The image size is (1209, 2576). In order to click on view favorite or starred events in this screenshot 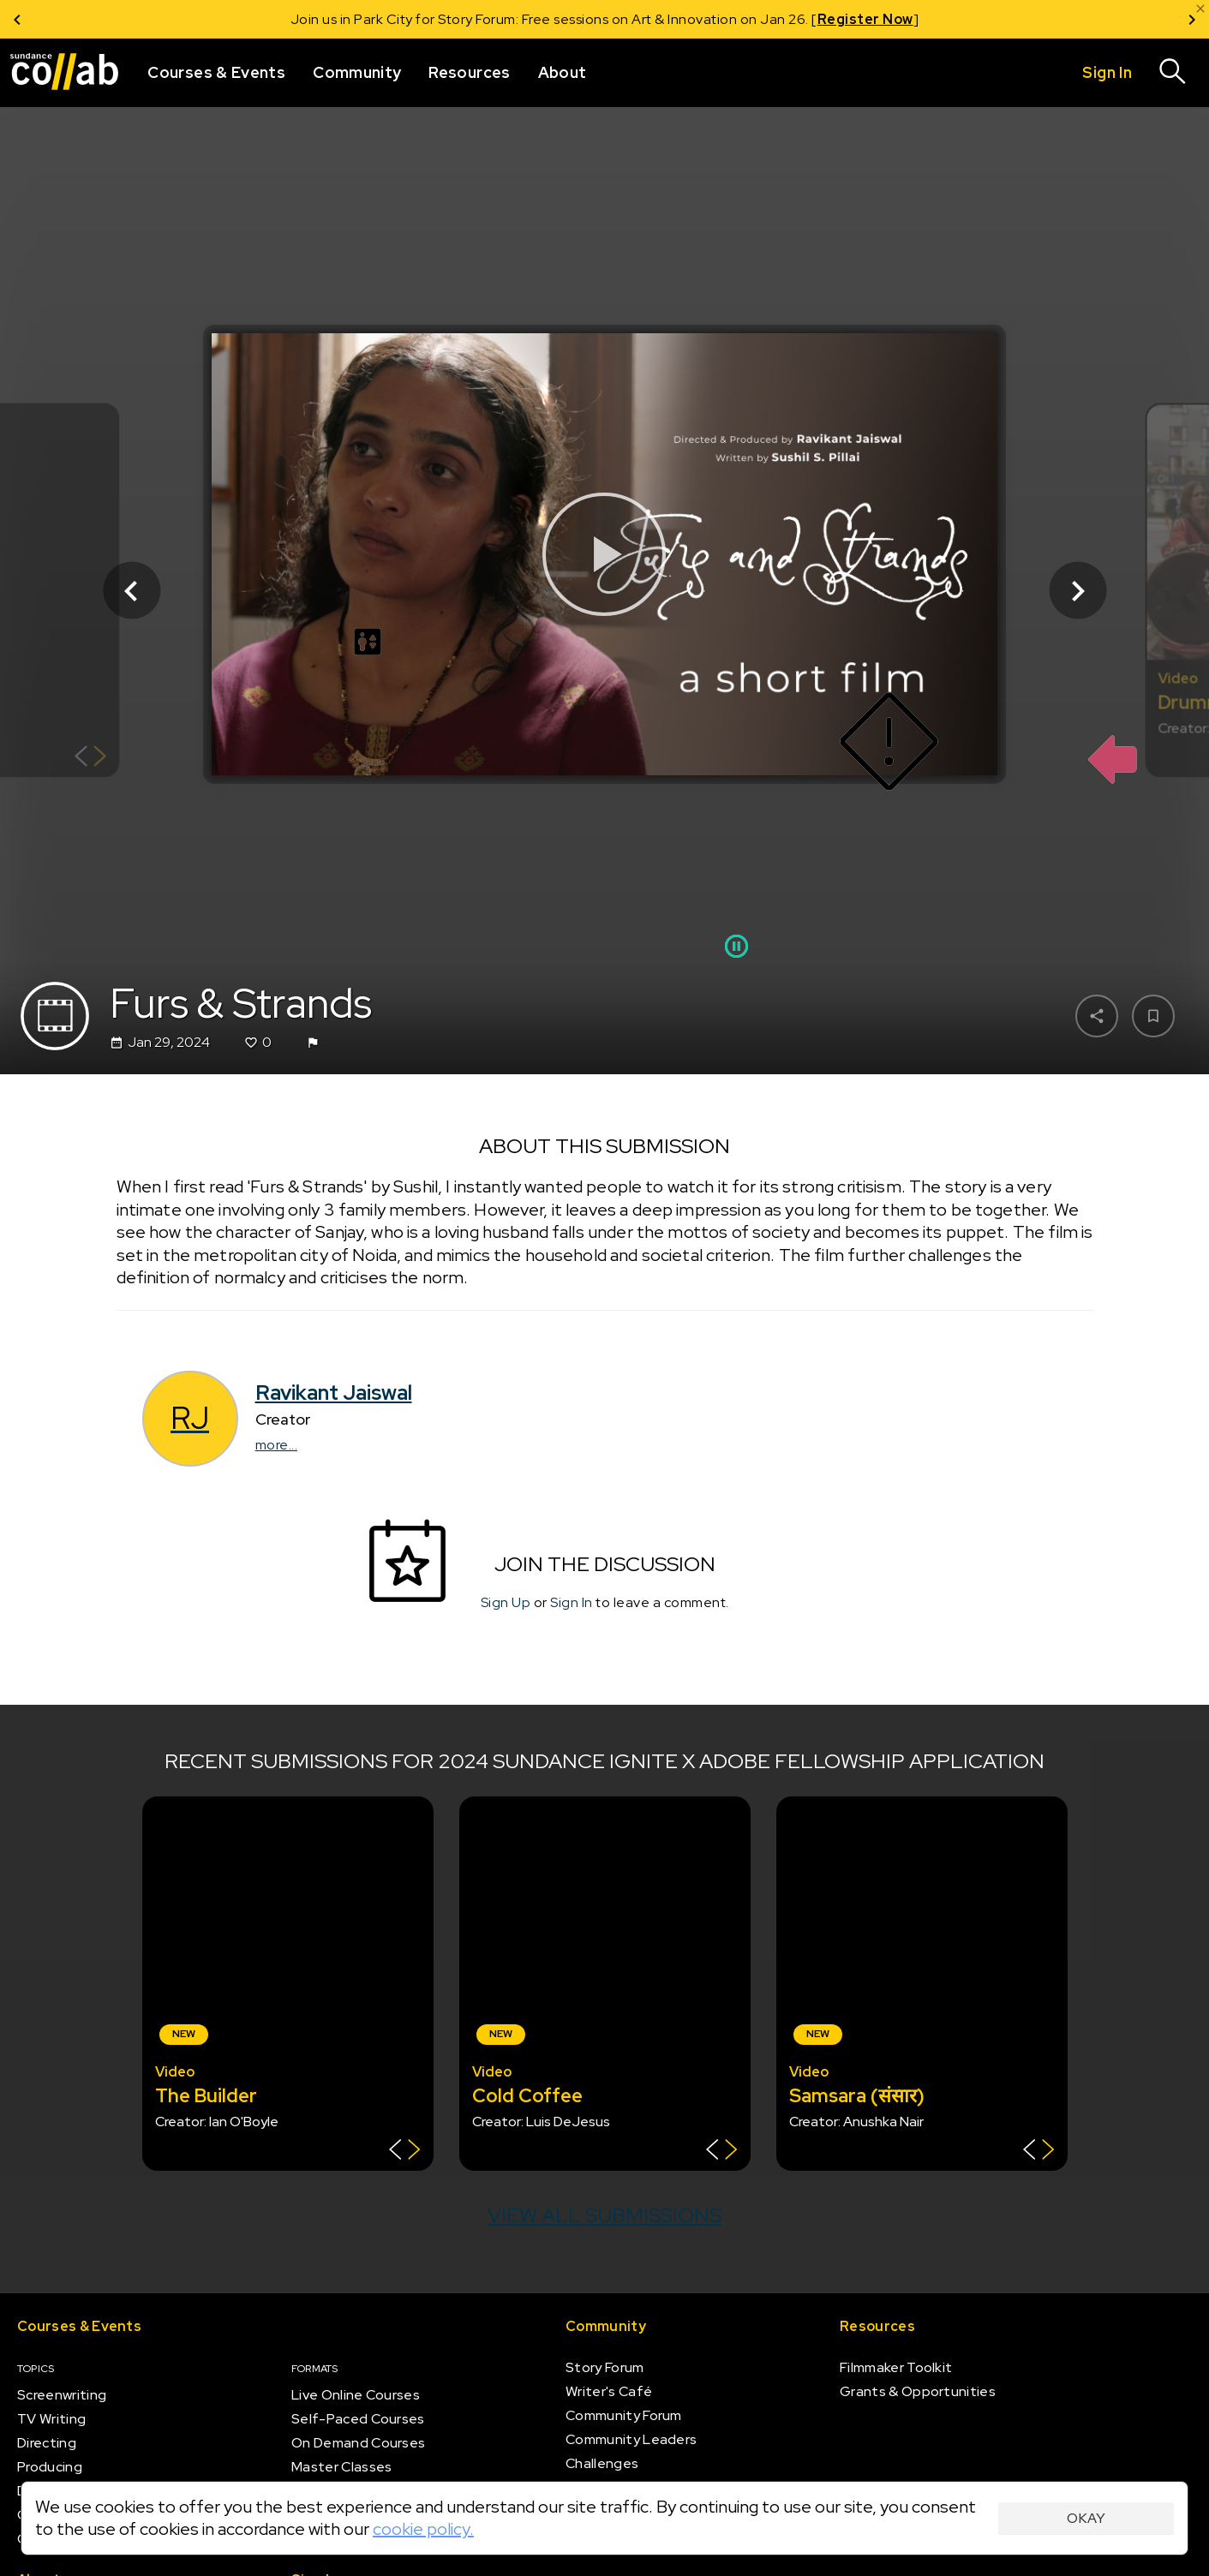, I will do `click(407, 1563)`.